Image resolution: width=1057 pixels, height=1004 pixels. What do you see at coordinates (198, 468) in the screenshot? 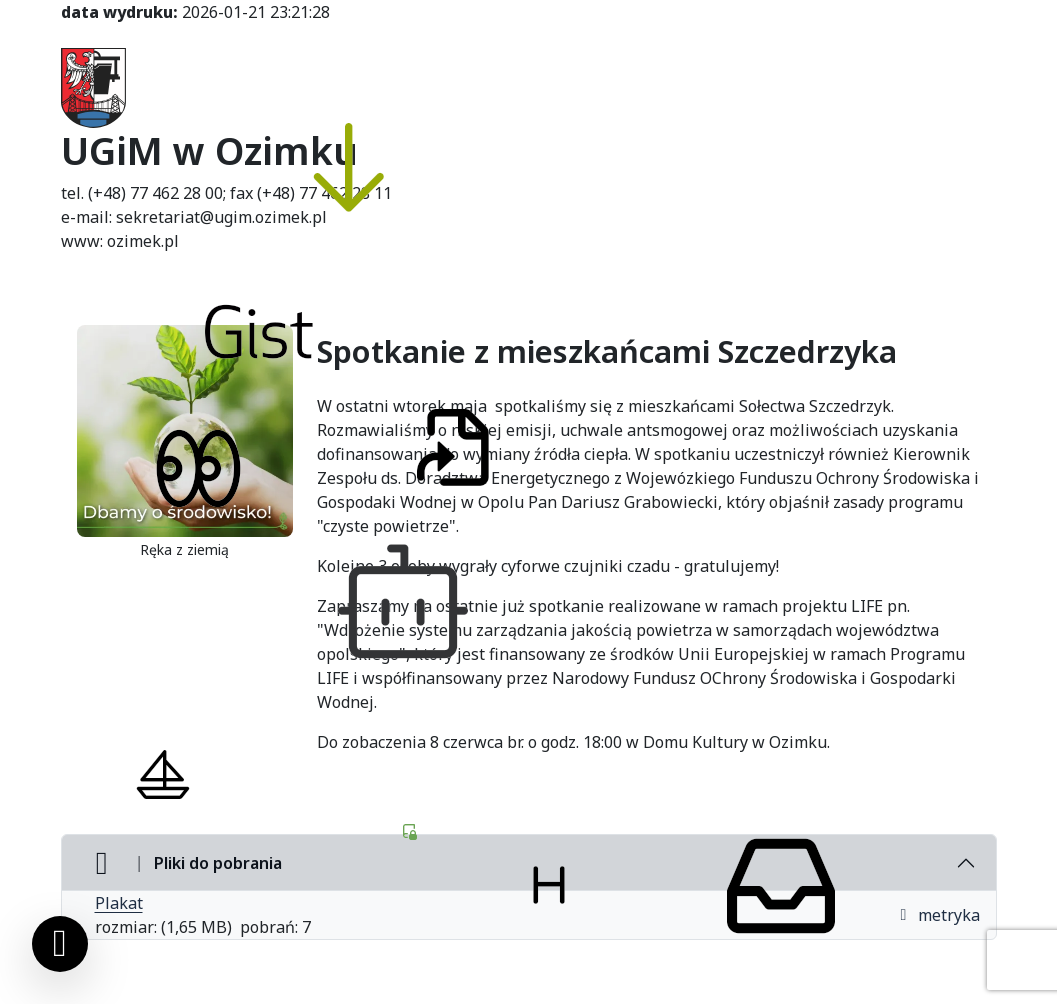
I see `indicates someone is viewing or watching` at bounding box center [198, 468].